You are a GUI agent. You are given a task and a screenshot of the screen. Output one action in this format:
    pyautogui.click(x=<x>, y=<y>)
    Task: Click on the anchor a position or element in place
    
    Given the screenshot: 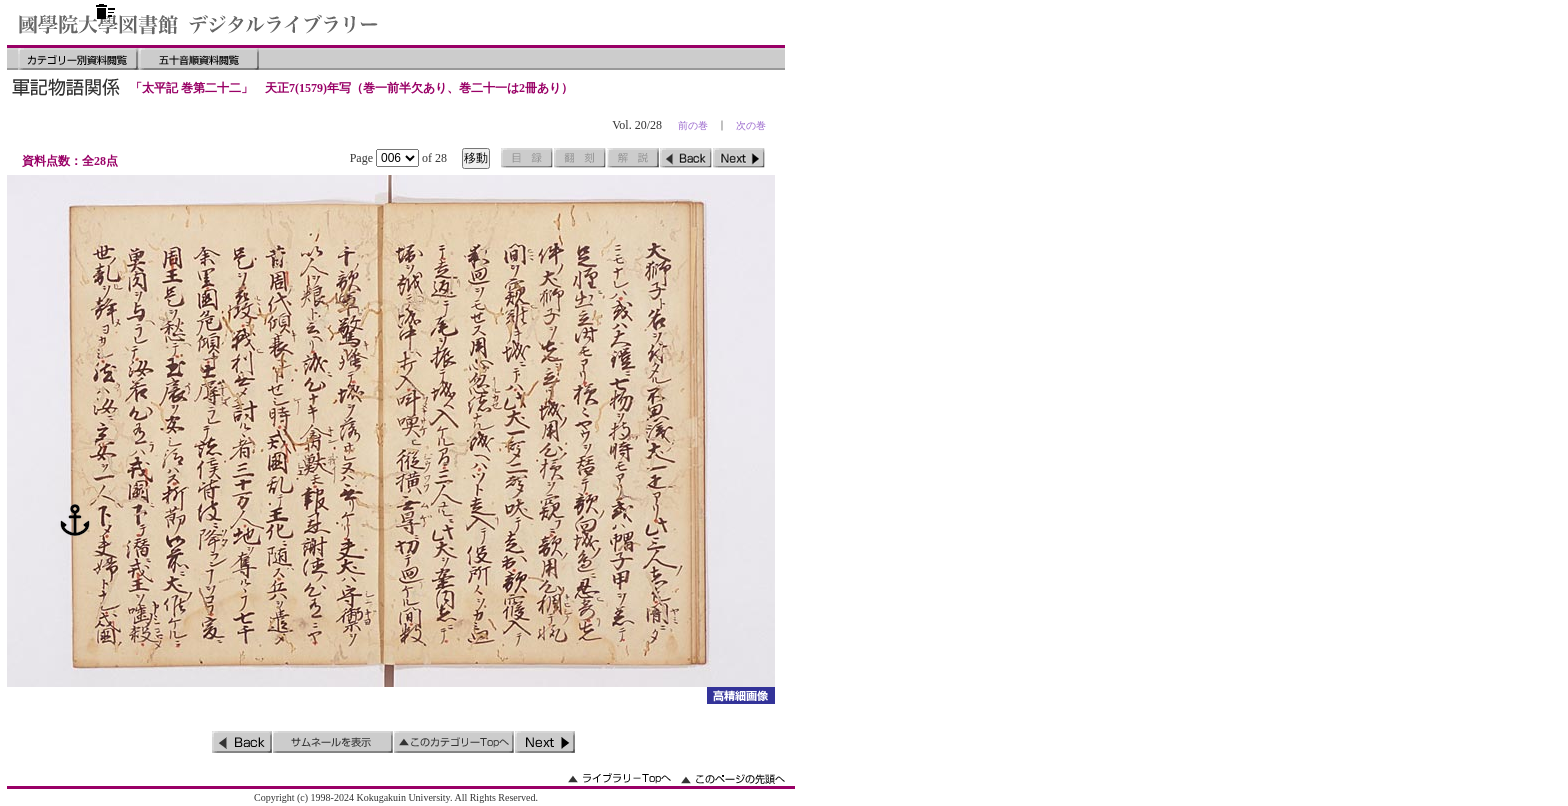 What is the action you would take?
    pyautogui.click(x=75, y=520)
    